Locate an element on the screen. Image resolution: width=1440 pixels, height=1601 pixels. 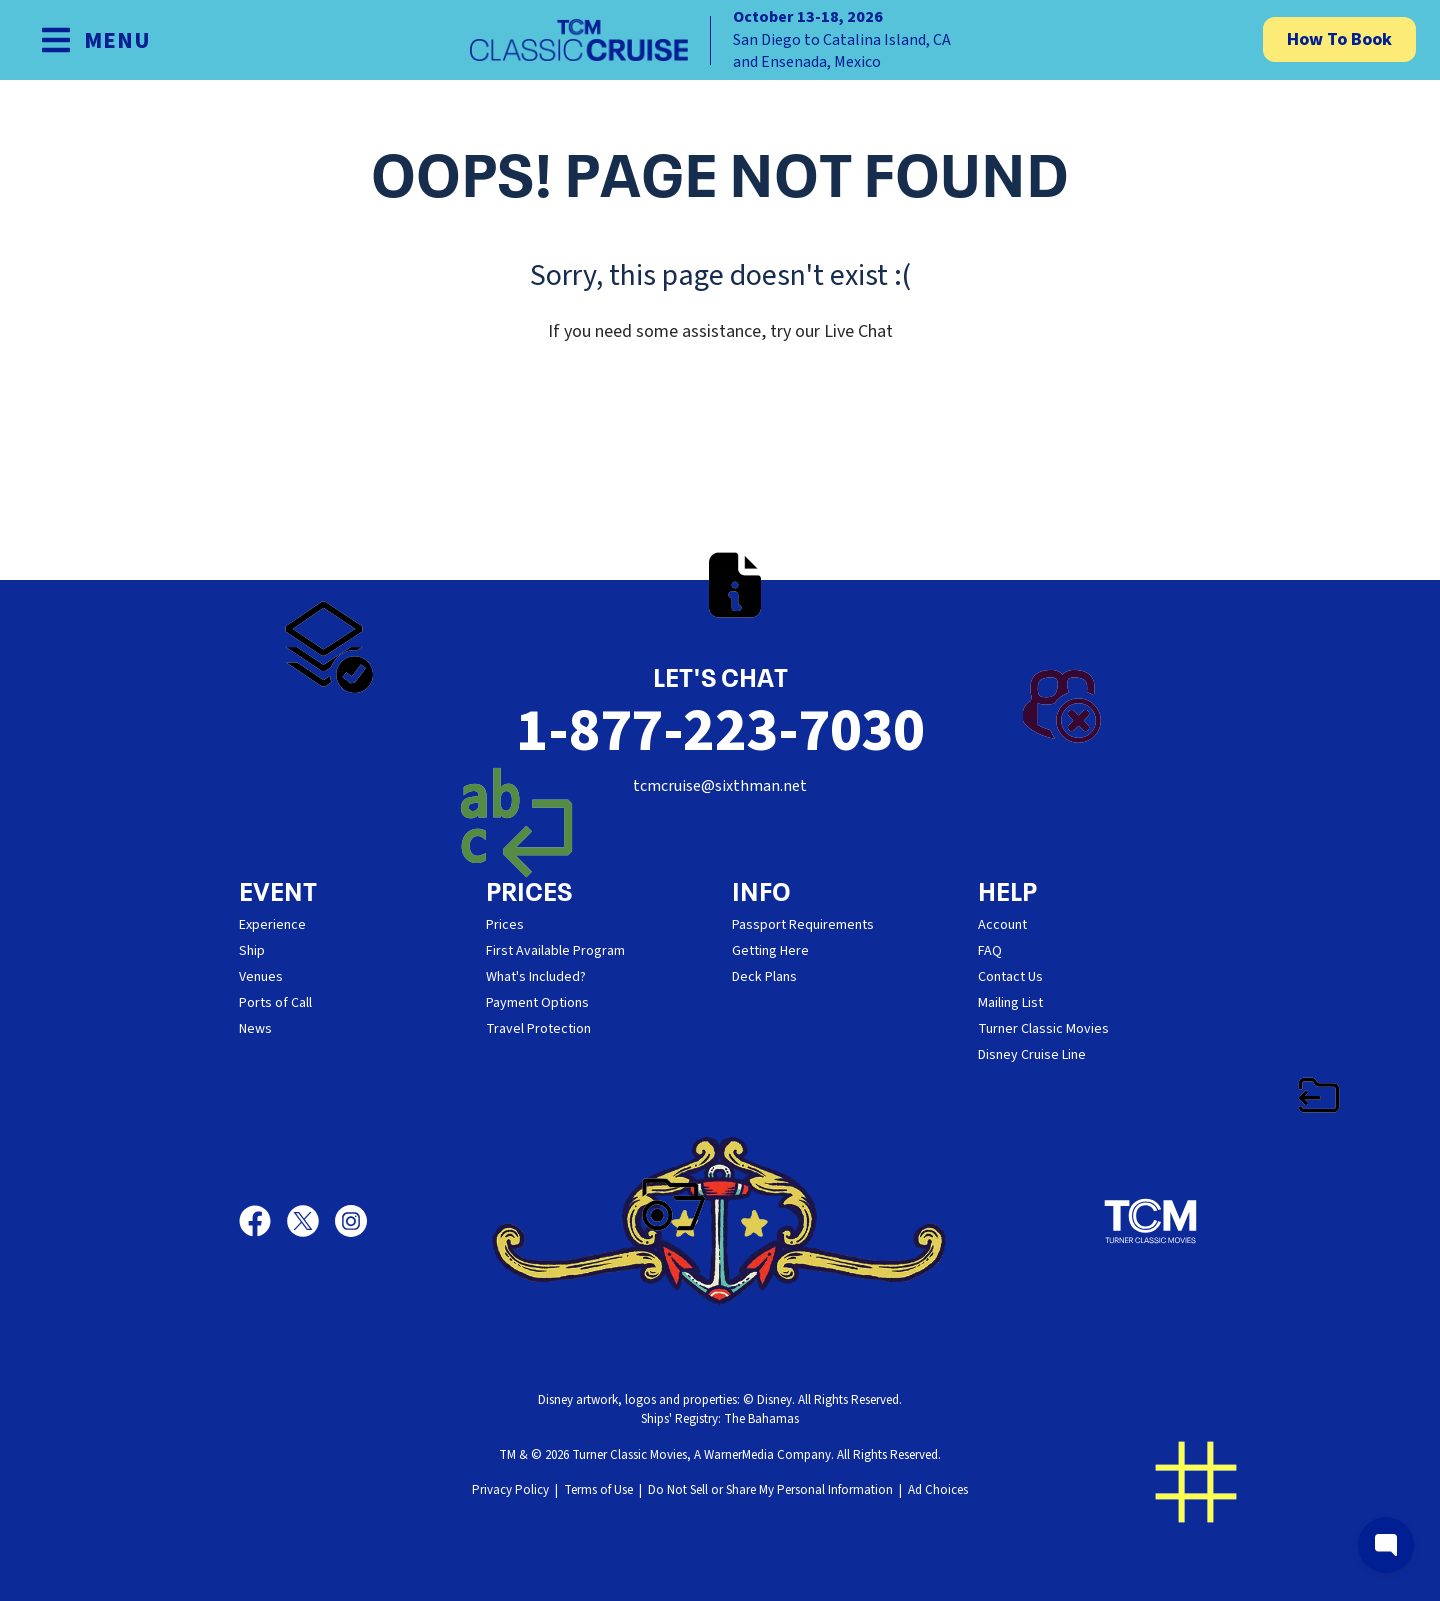
view file details or properties is located at coordinates (735, 585).